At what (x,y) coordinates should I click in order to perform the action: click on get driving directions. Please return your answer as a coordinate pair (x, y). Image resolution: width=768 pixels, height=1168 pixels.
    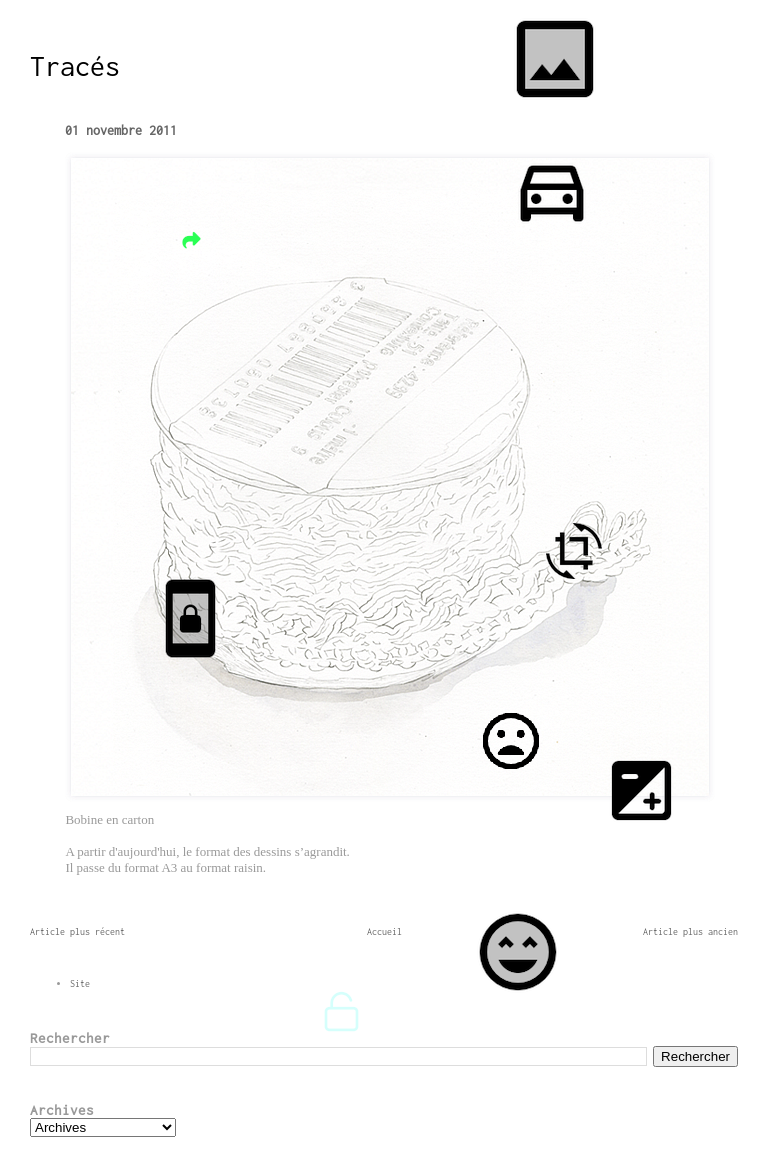
    Looking at the image, I should click on (552, 190).